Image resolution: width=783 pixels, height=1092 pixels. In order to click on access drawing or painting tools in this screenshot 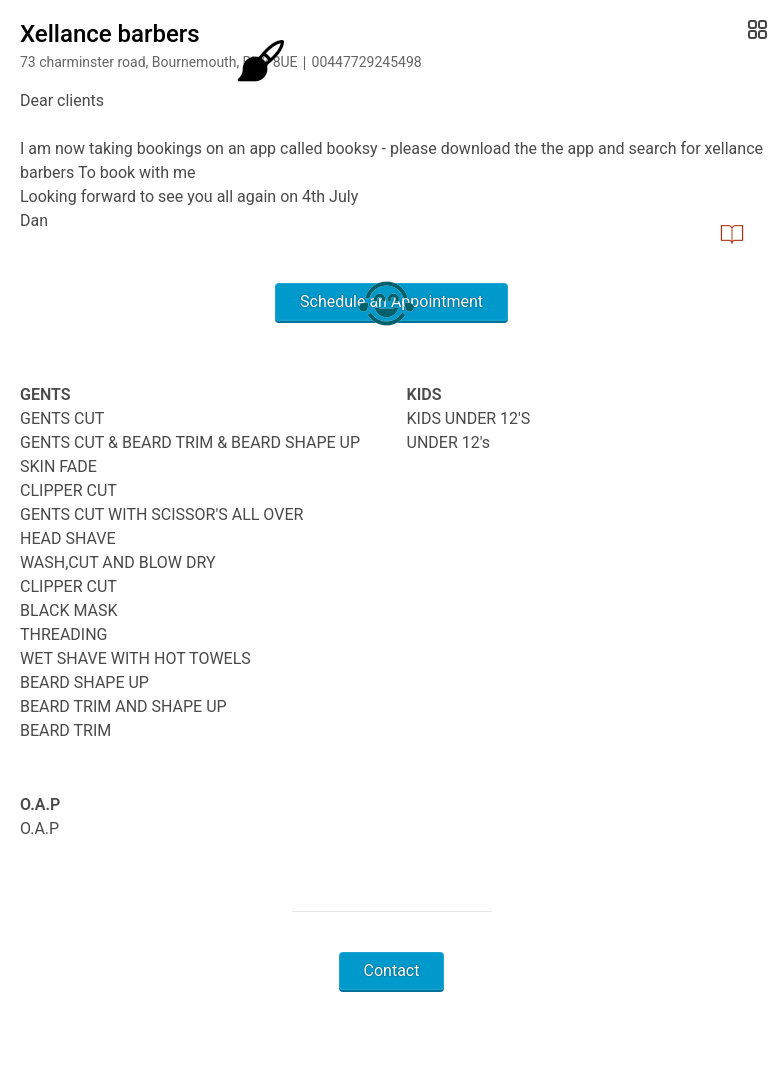, I will do `click(262, 61)`.